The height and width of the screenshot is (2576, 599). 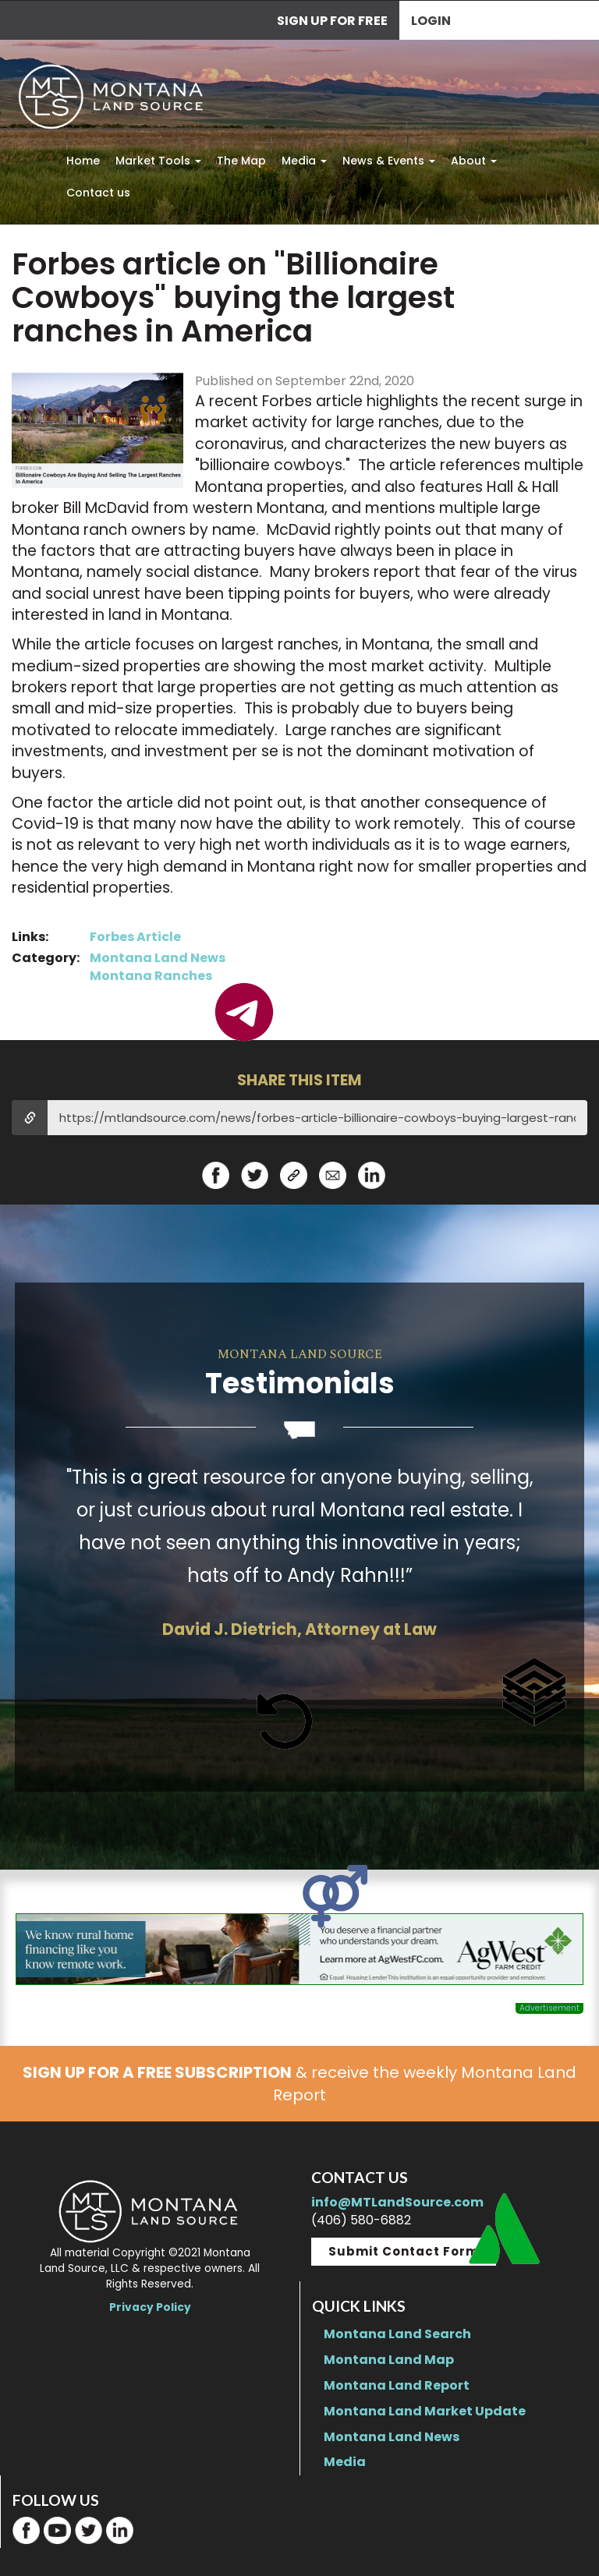 What do you see at coordinates (244, 1012) in the screenshot?
I see `open telegram messaging app` at bounding box center [244, 1012].